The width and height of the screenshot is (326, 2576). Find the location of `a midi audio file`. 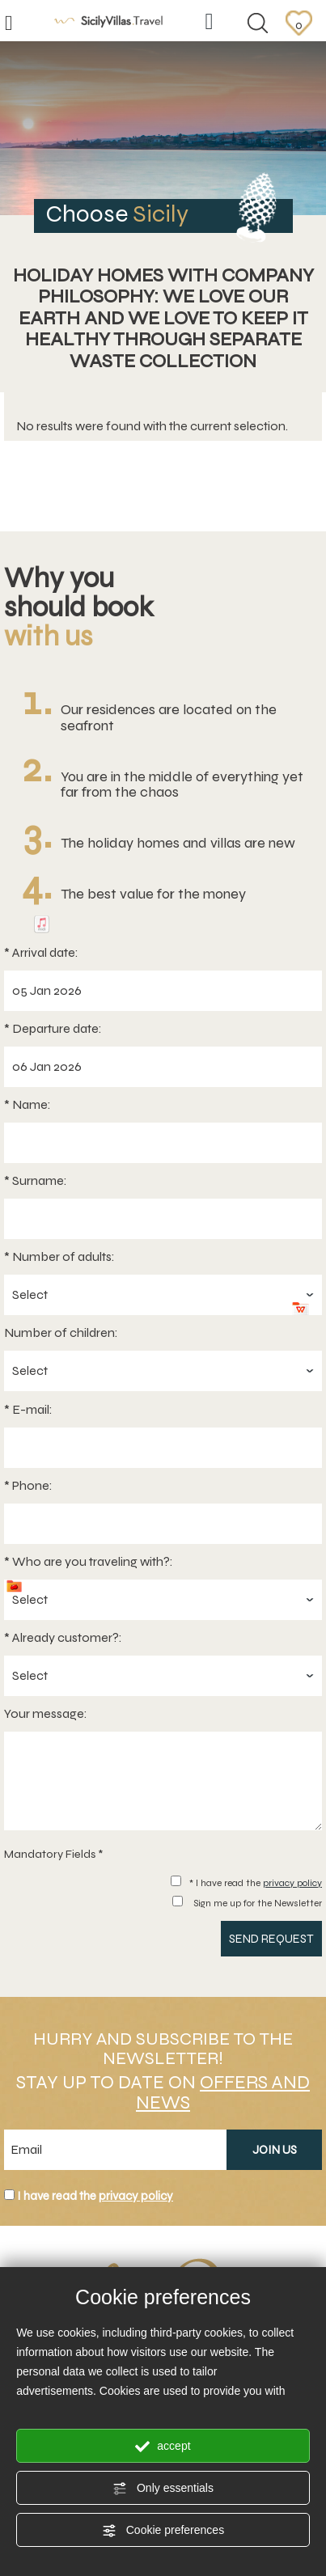

a midi audio file is located at coordinates (41, 924).